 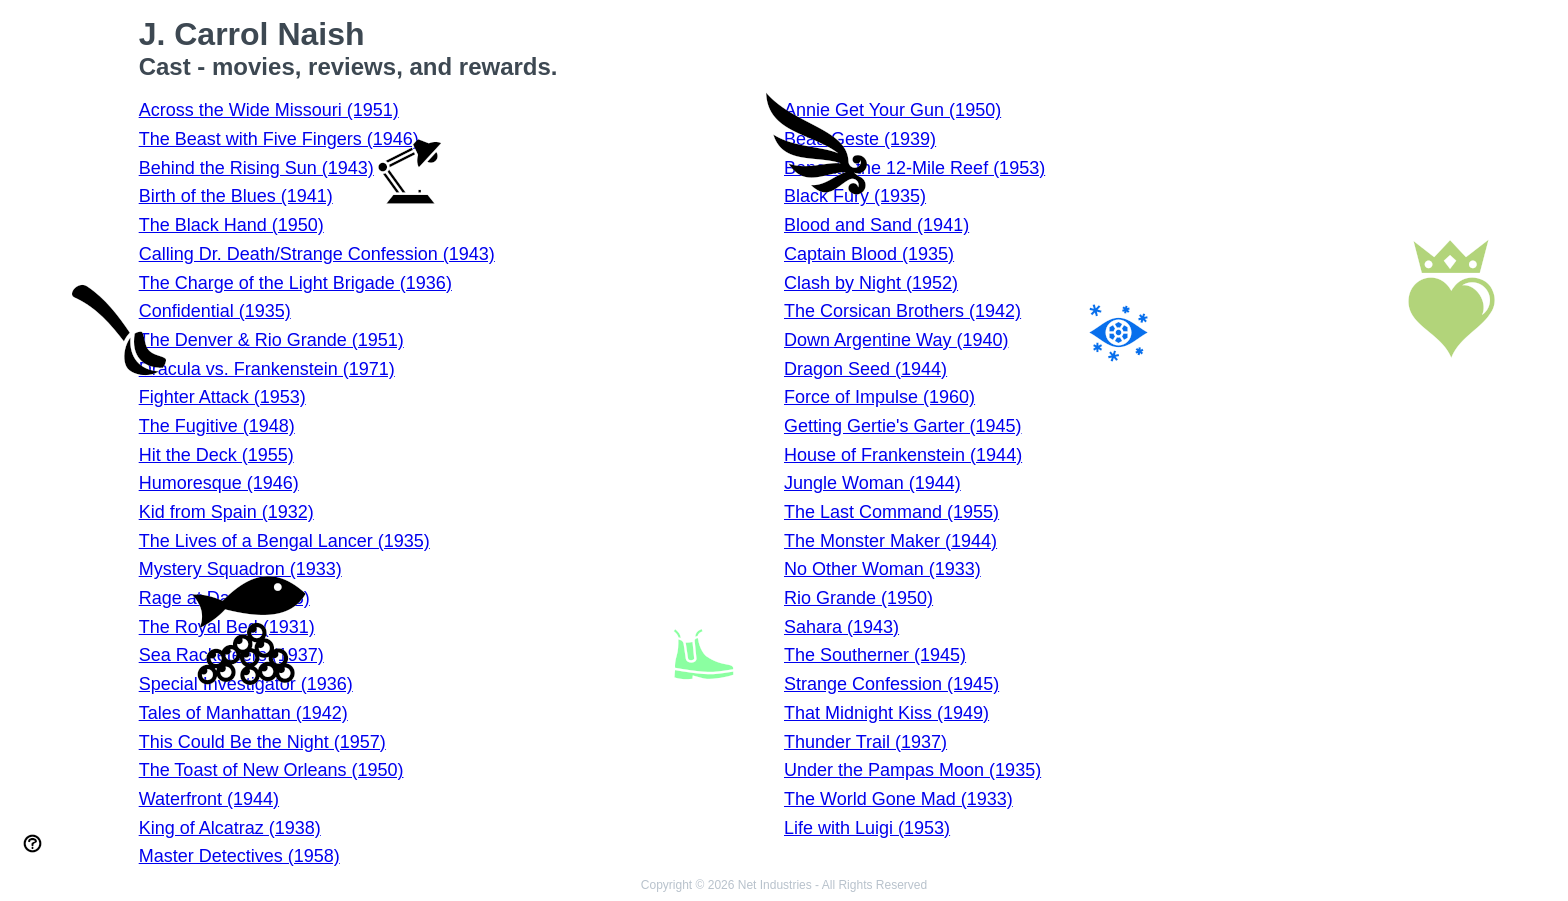 What do you see at coordinates (703, 651) in the screenshot?
I see `browse footwear or boot options` at bounding box center [703, 651].